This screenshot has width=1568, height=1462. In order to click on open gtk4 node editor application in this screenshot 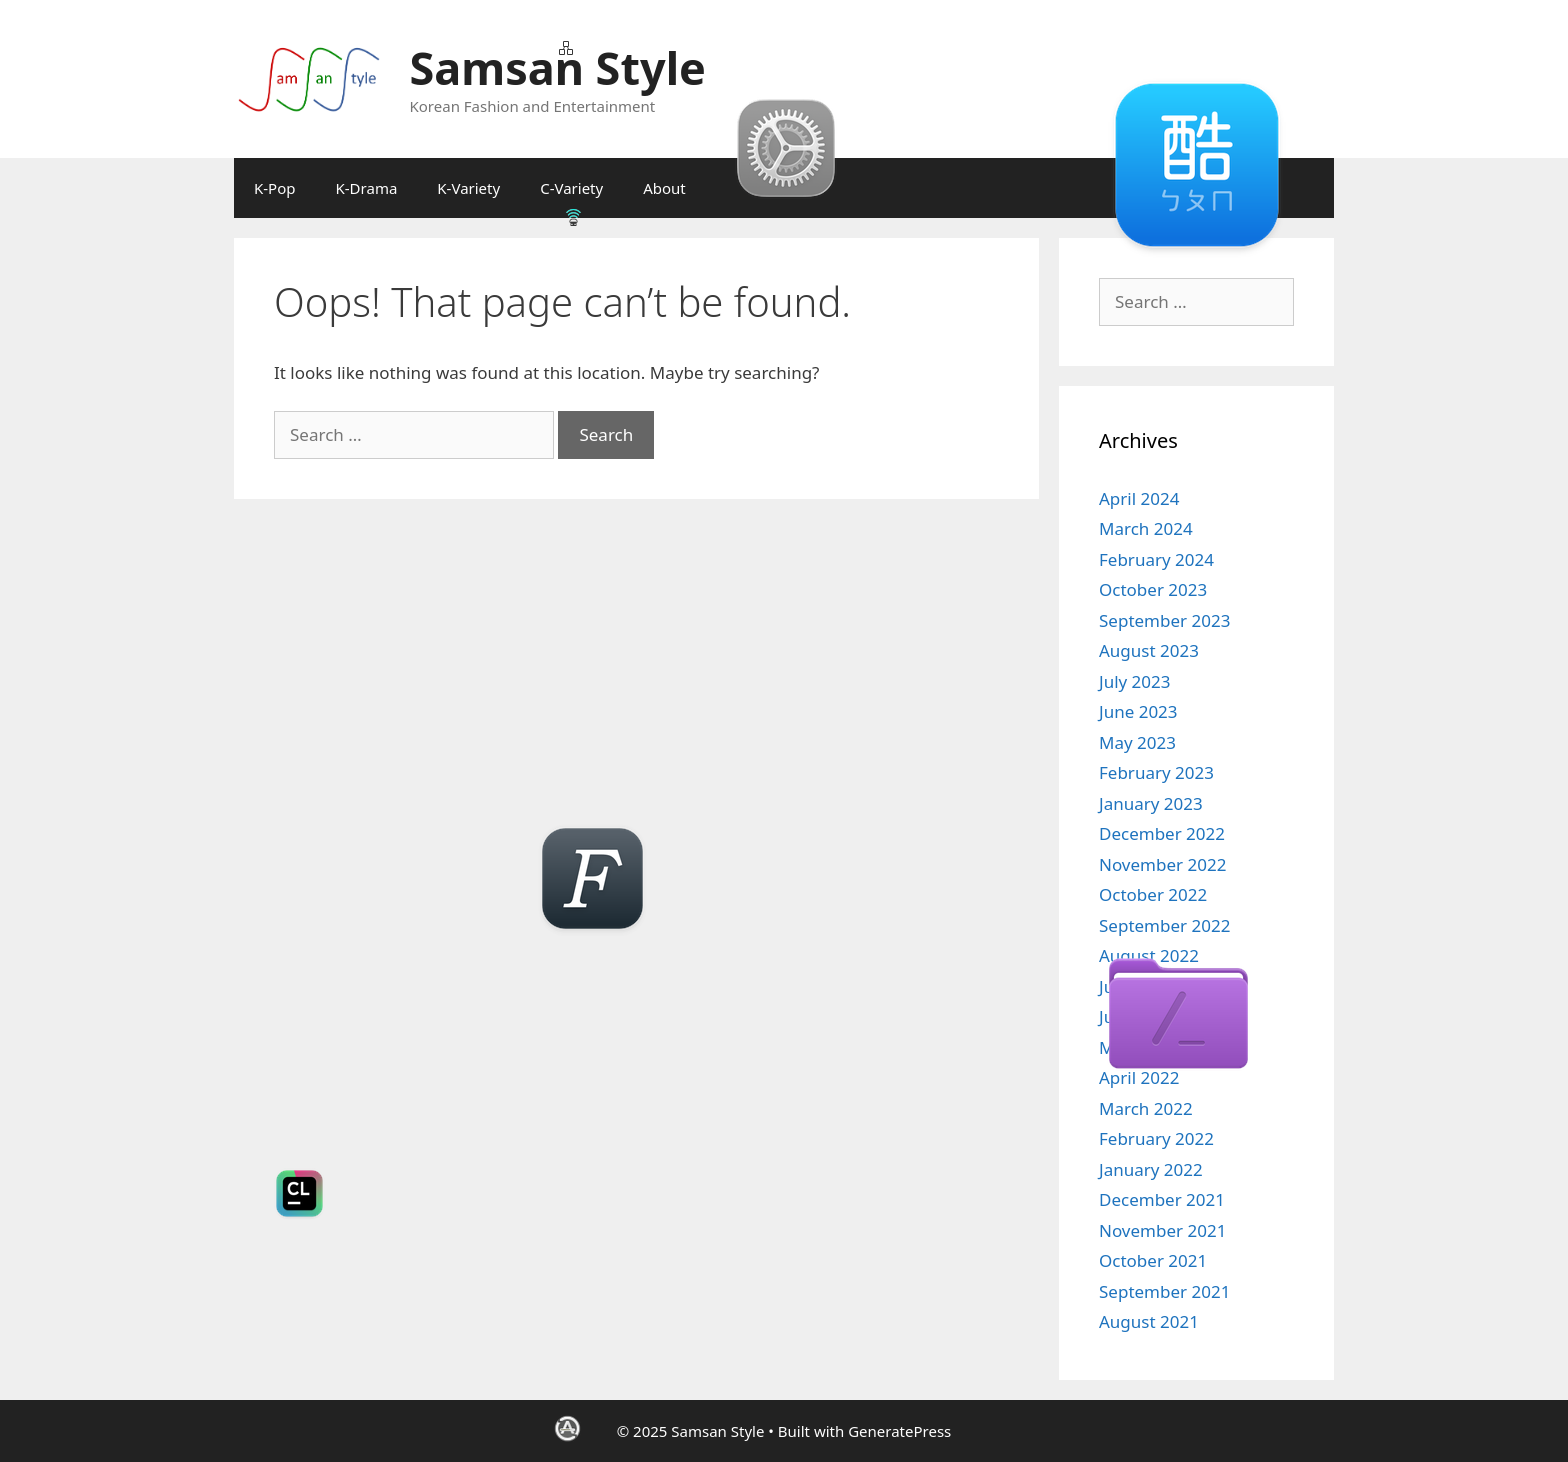, I will do `click(566, 48)`.